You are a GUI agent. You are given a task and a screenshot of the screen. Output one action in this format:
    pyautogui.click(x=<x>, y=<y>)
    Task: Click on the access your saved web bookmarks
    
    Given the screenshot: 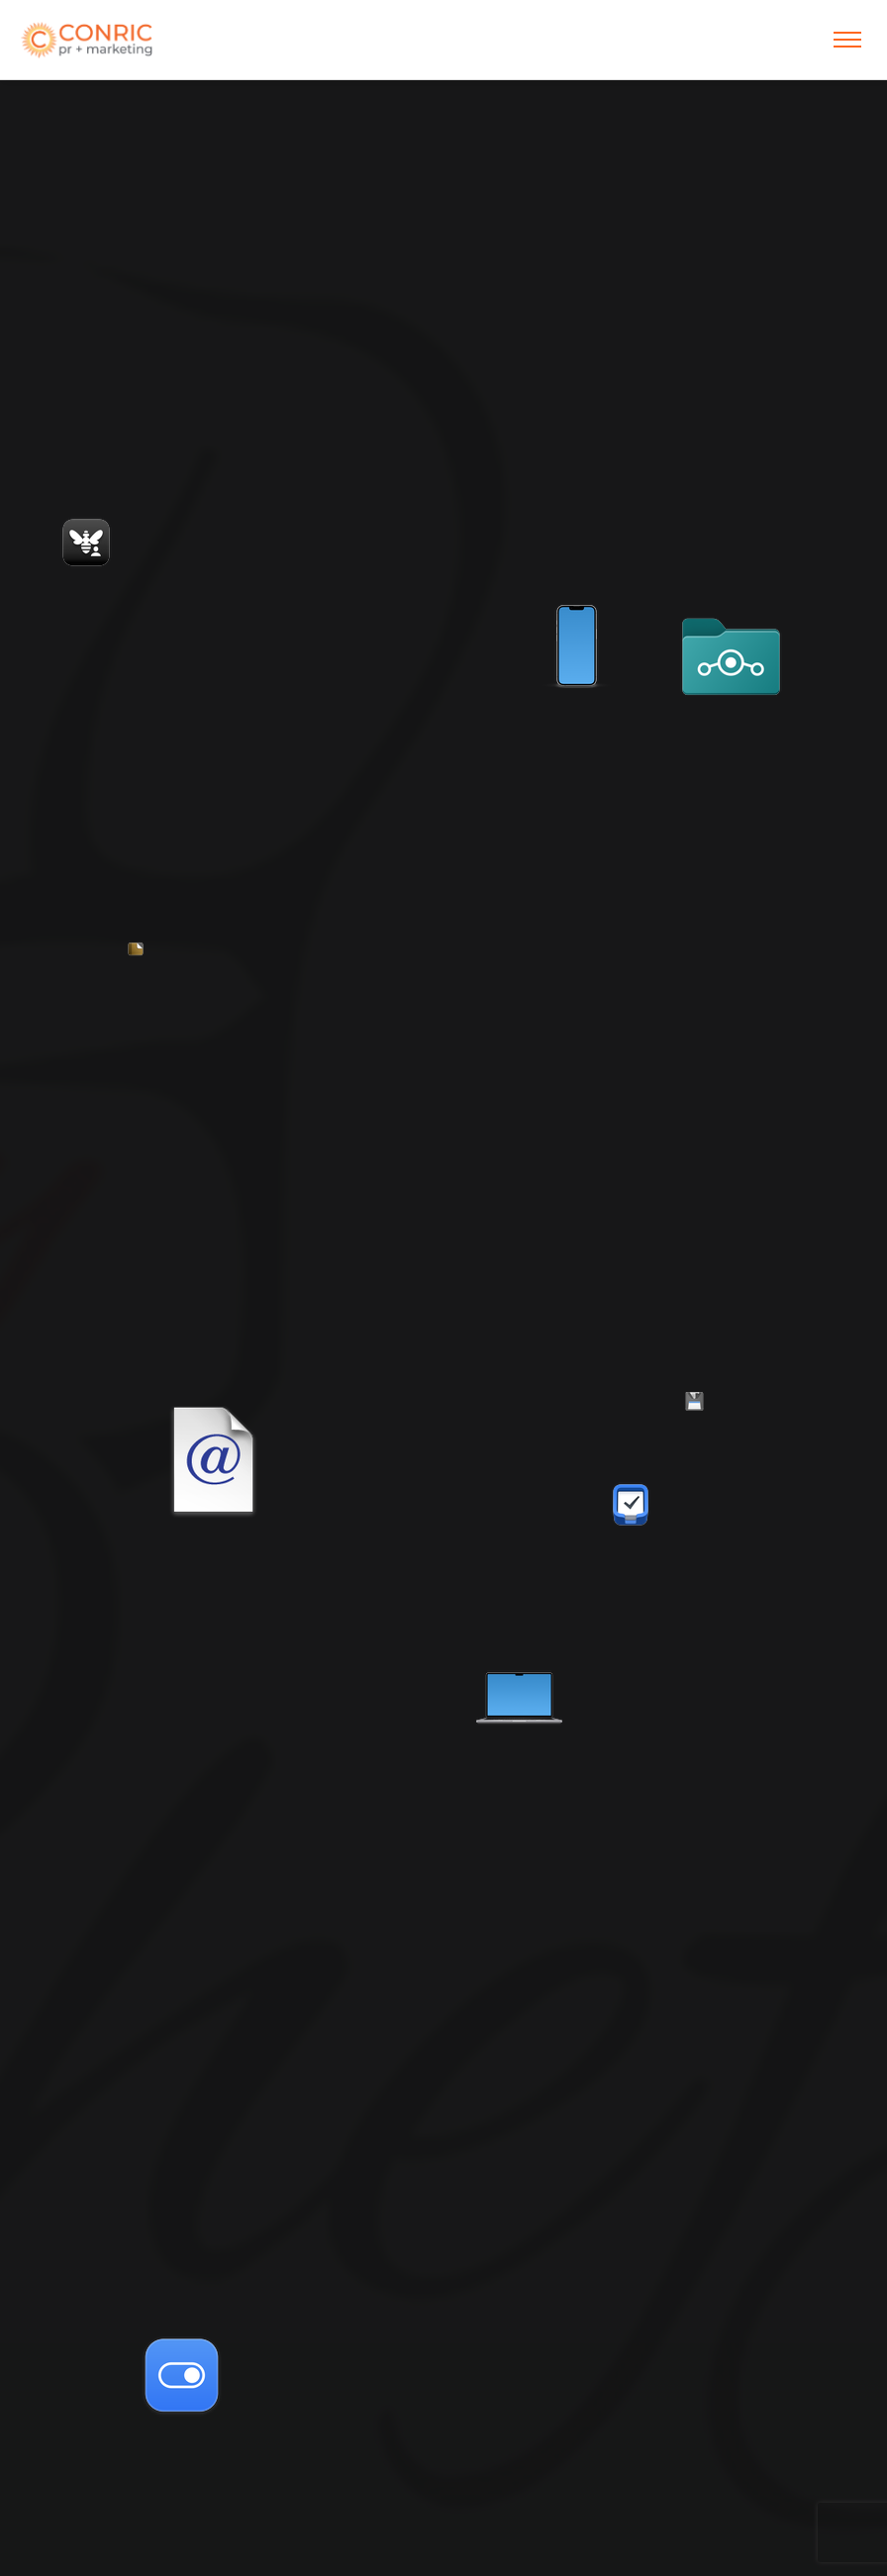 What is the action you would take?
    pyautogui.click(x=214, y=1462)
    